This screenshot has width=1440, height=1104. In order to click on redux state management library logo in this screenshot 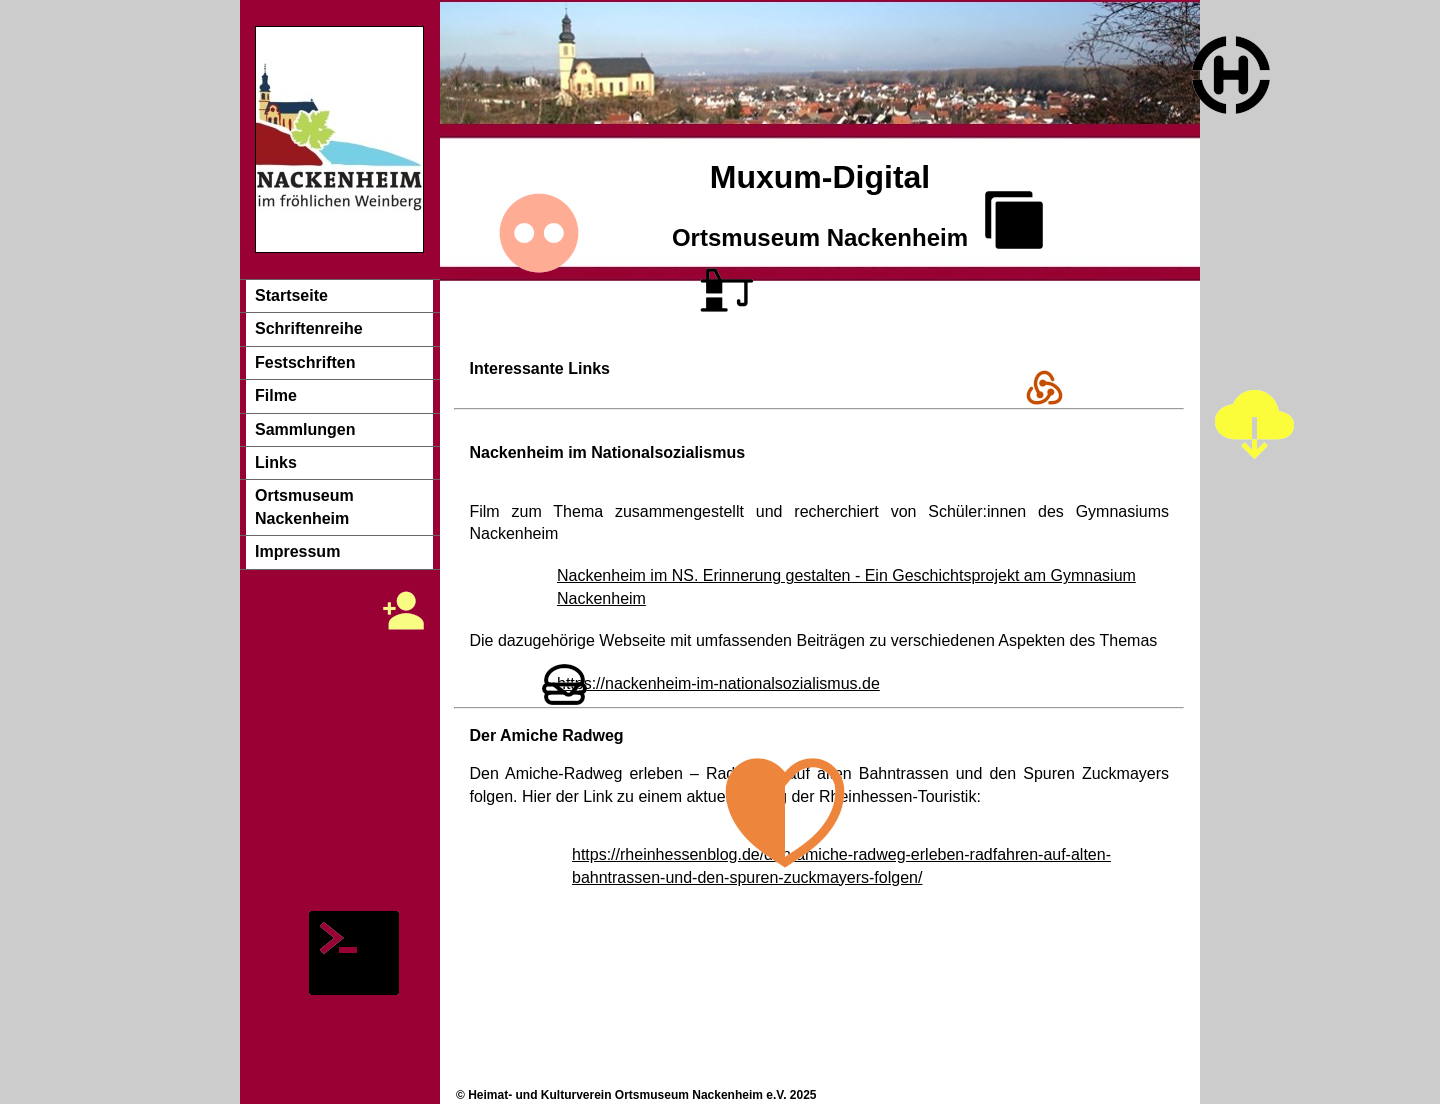, I will do `click(1044, 388)`.